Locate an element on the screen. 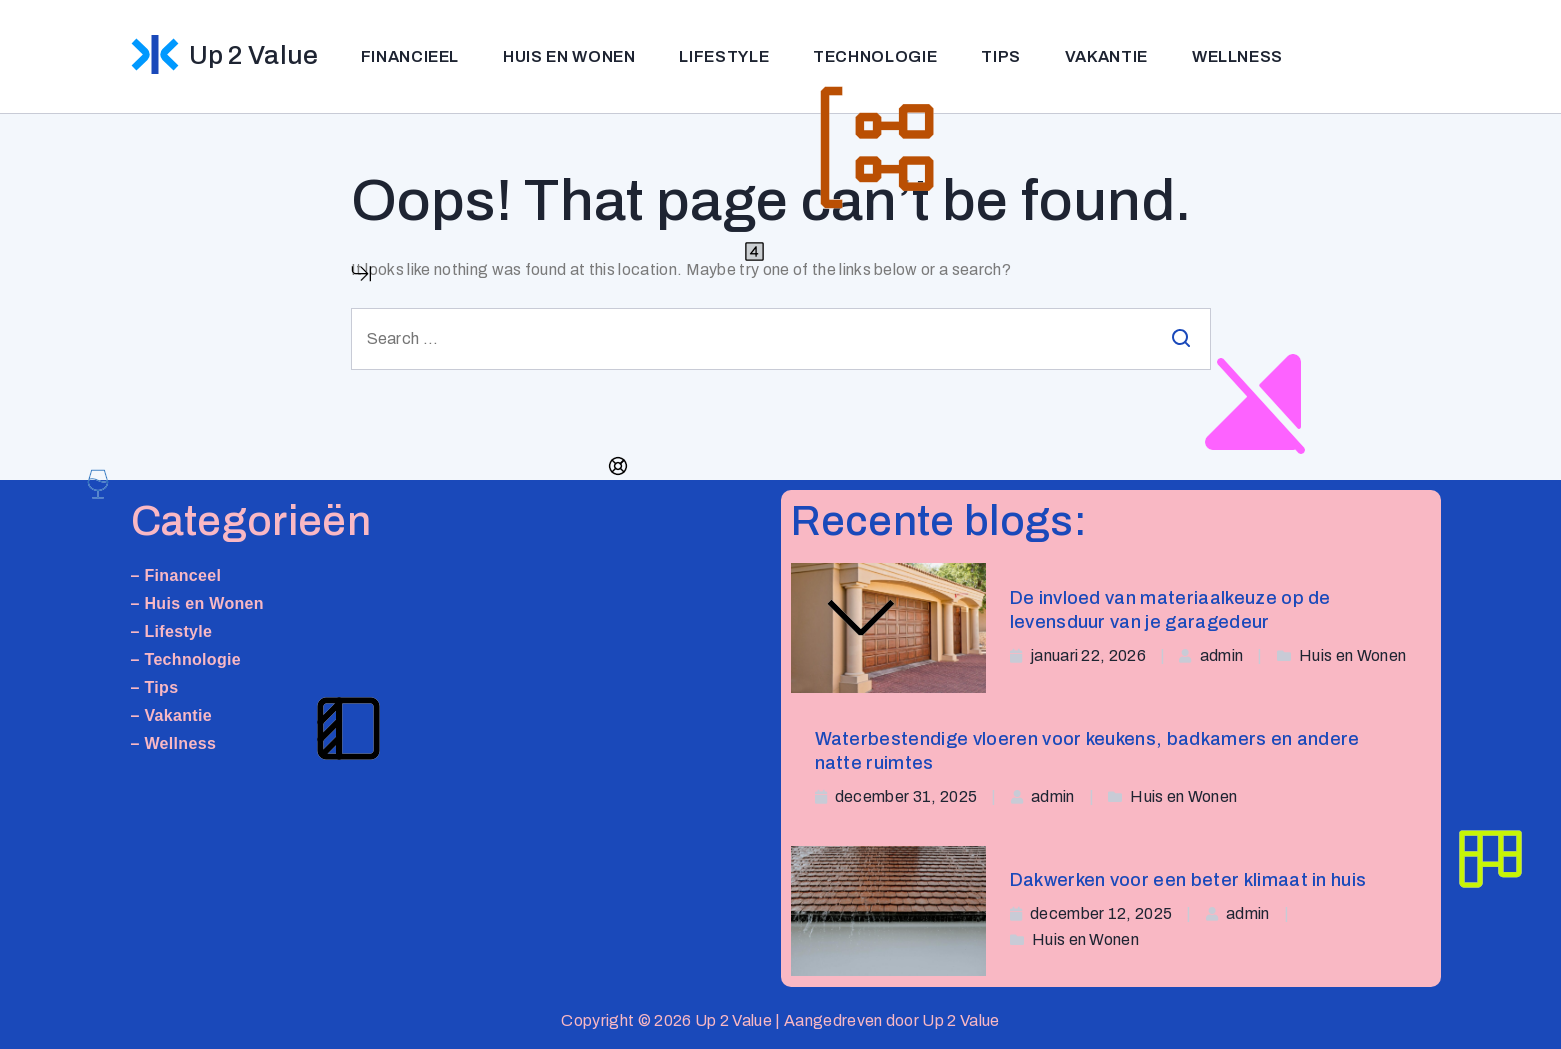  browse wine selection is located at coordinates (98, 483).